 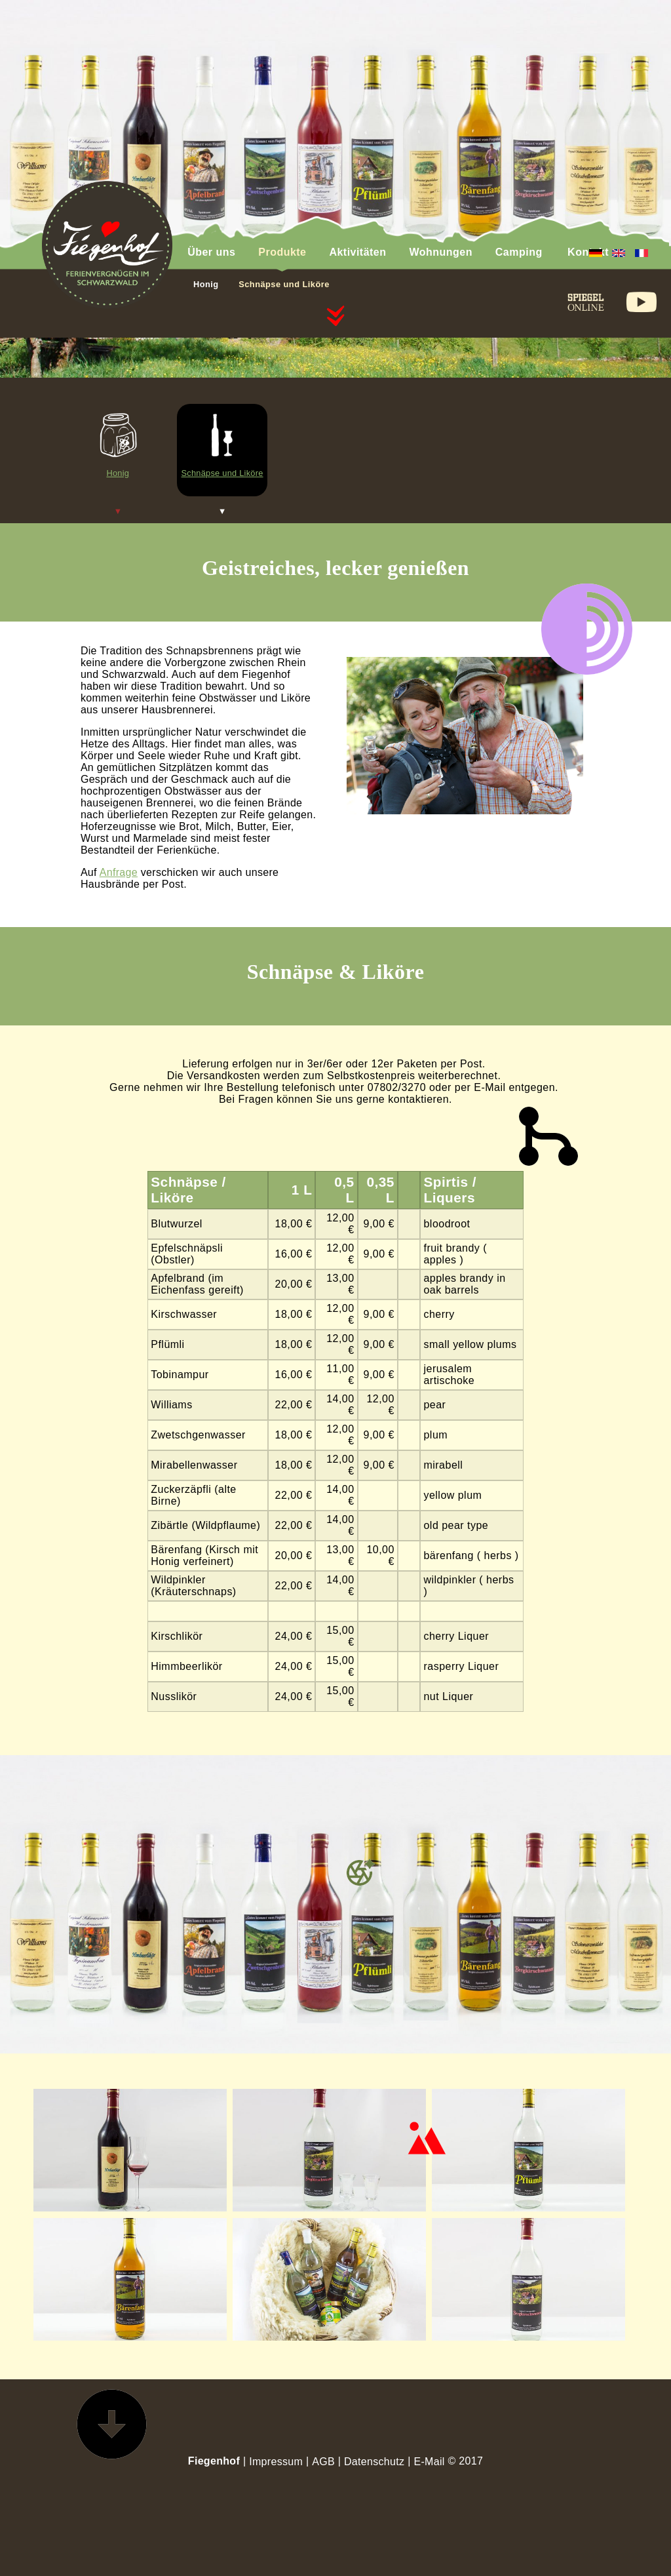 I want to click on open tor browser for anonymous web browsing, so click(x=586, y=629).